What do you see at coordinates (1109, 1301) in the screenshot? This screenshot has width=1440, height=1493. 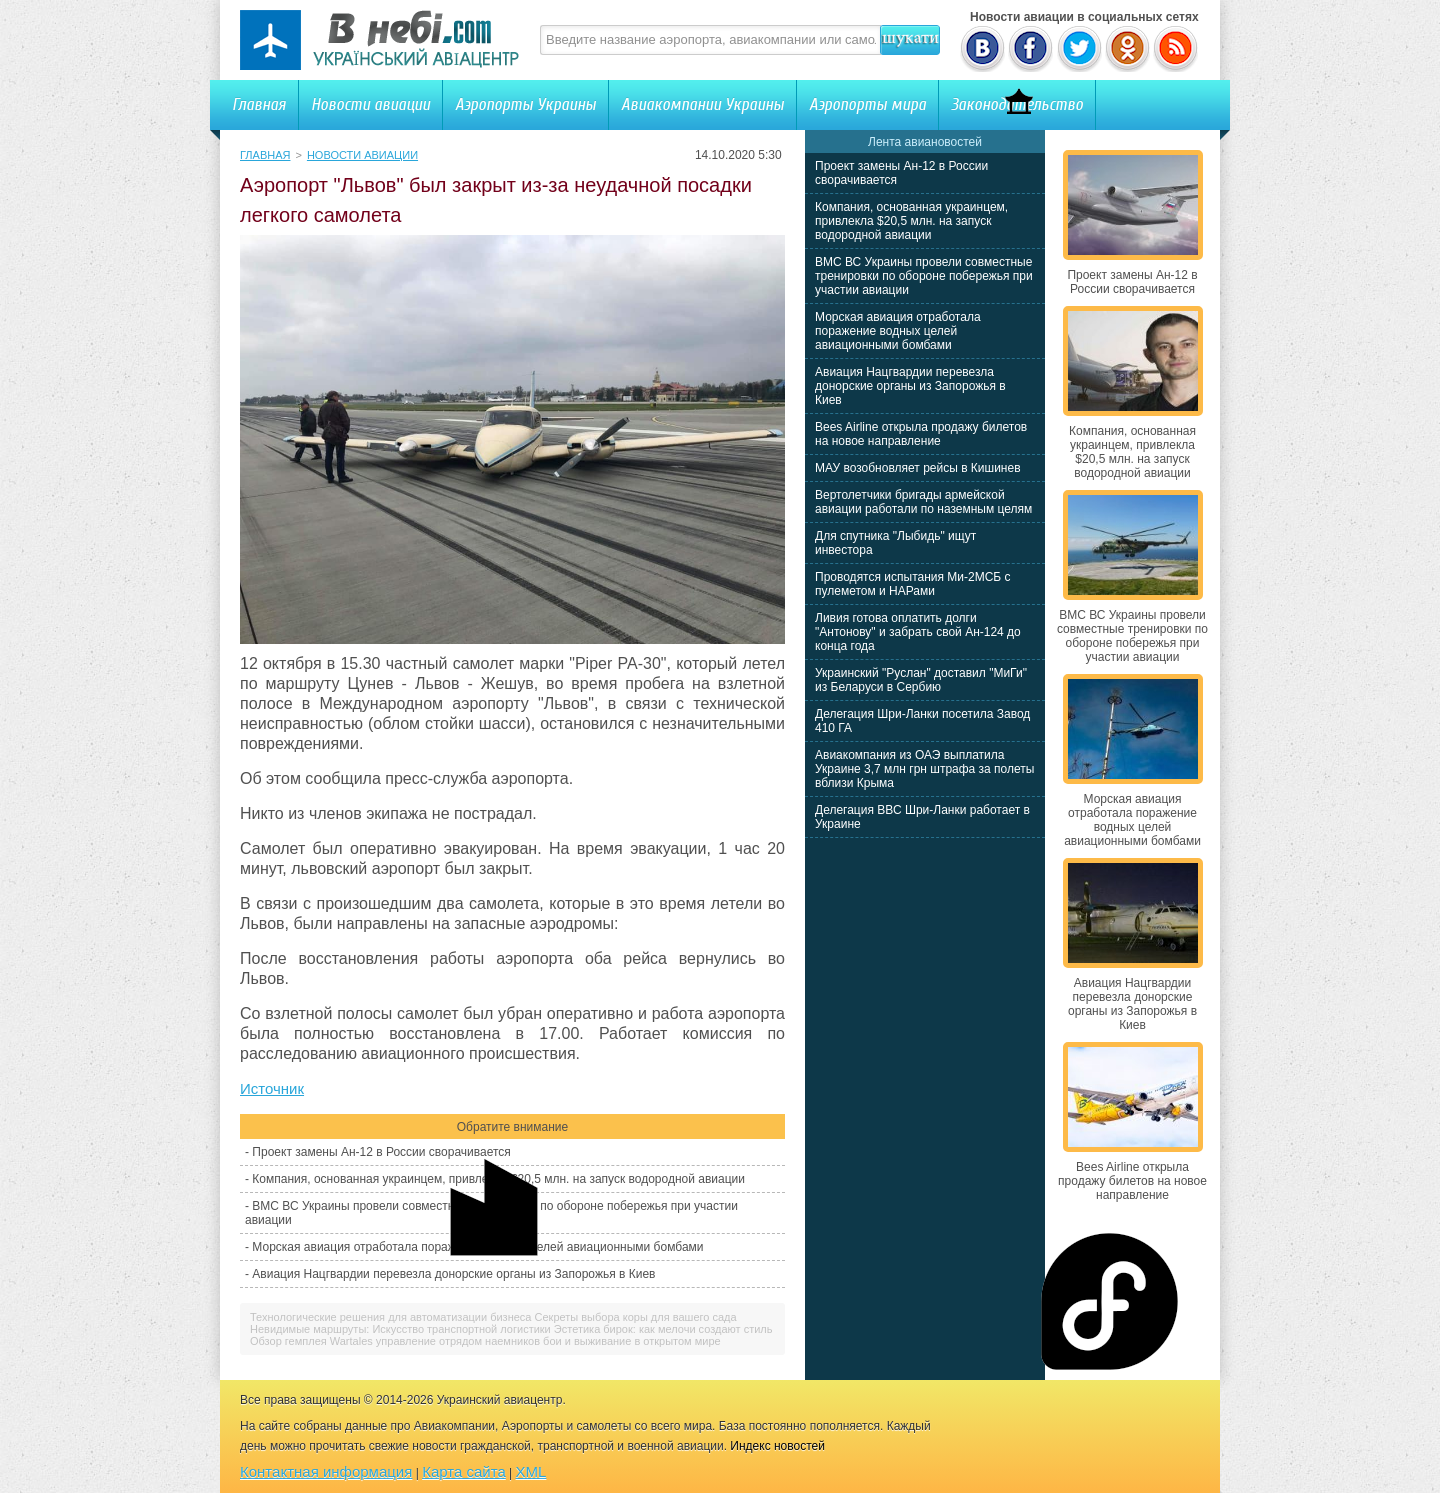 I see `Fedora Linux logo` at bounding box center [1109, 1301].